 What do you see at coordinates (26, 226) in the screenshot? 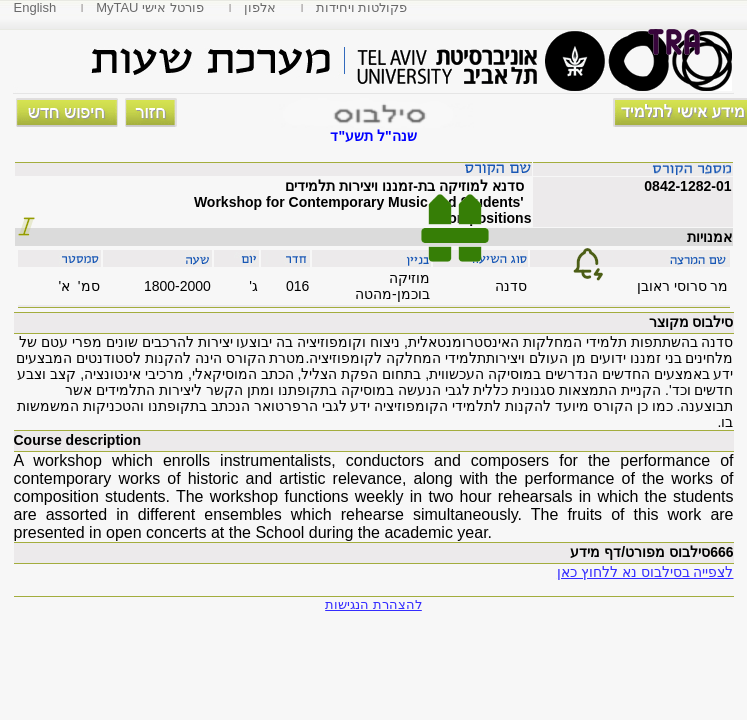
I see `apply italic formatting to selected text` at bounding box center [26, 226].